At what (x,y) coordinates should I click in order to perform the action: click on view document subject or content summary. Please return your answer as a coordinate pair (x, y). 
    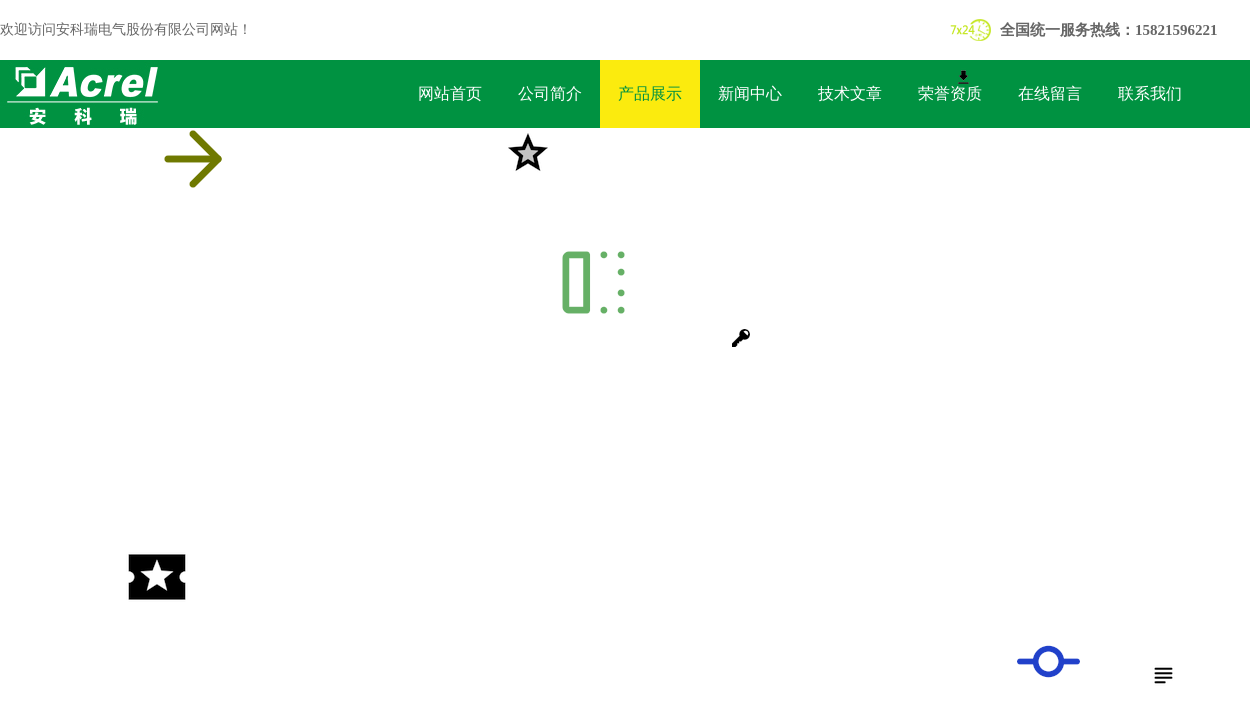
    Looking at the image, I should click on (1163, 675).